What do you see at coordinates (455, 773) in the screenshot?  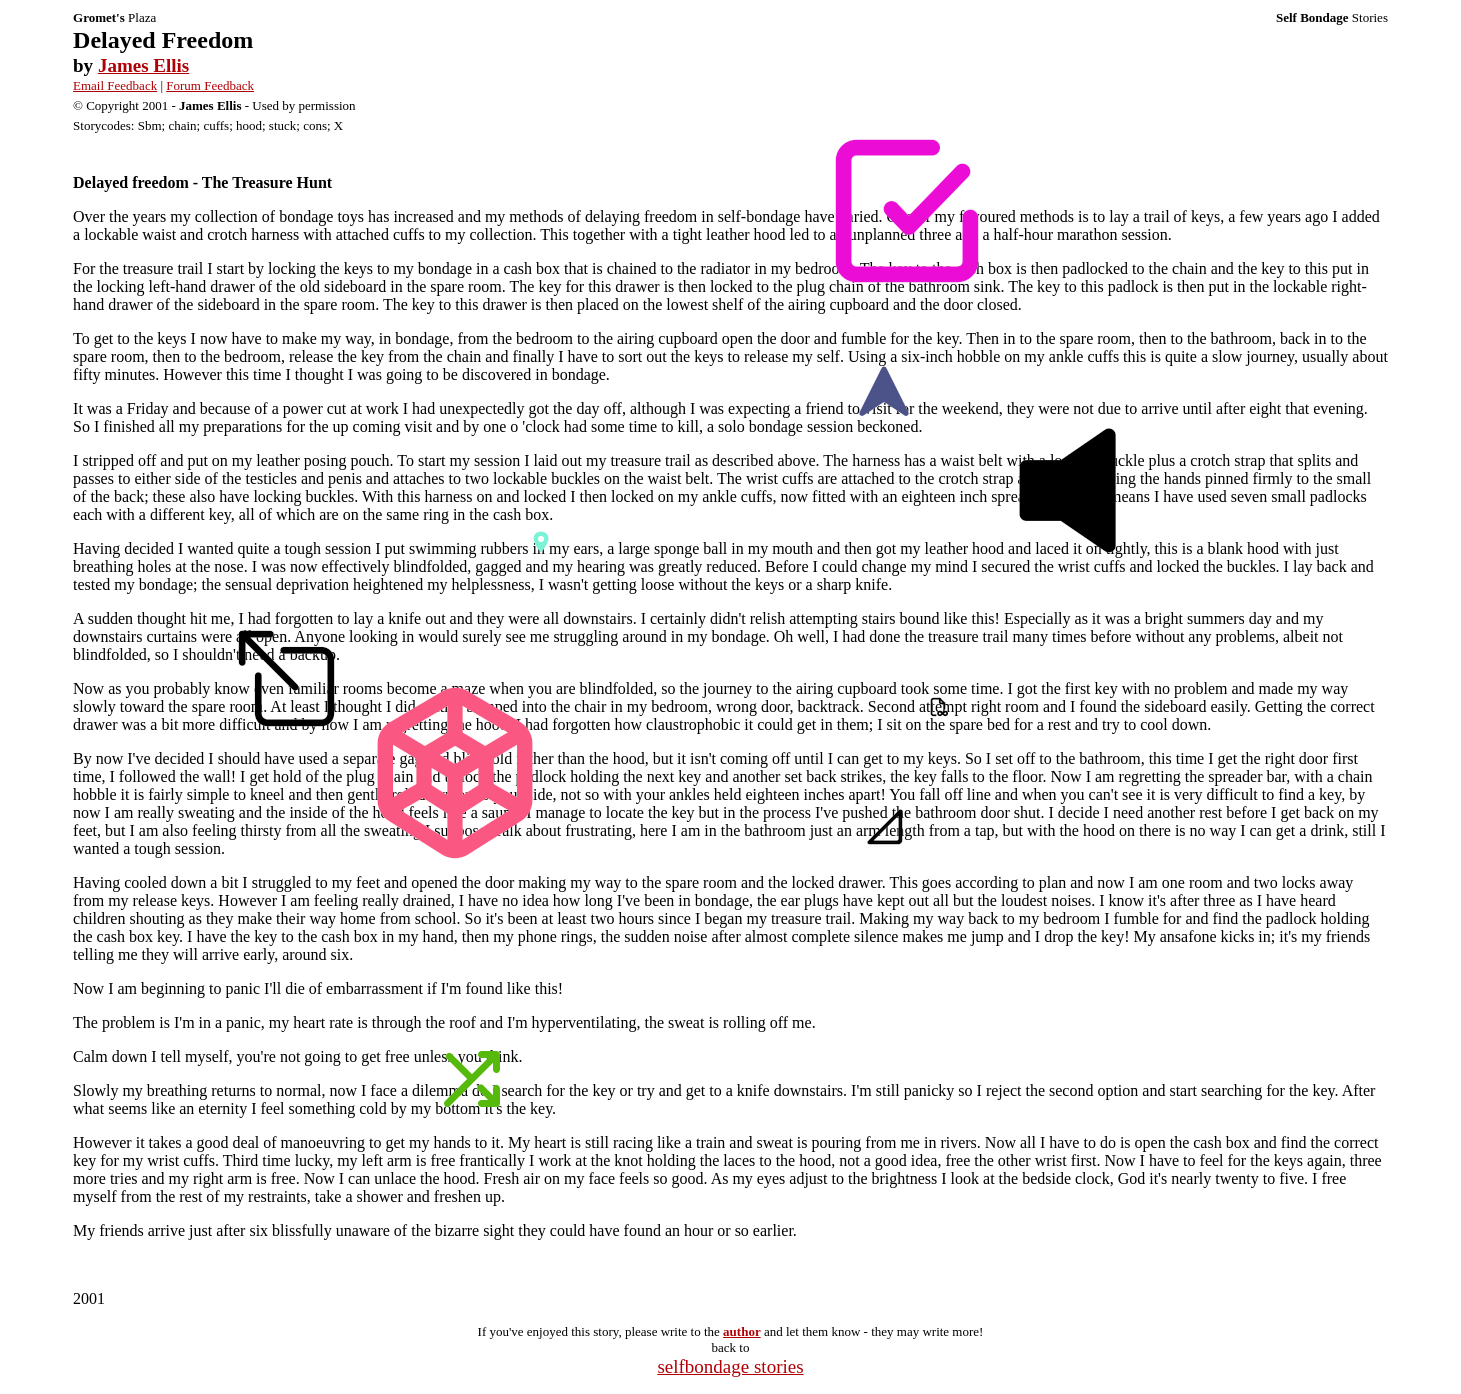 I see `open NetBeans IDE` at bounding box center [455, 773].